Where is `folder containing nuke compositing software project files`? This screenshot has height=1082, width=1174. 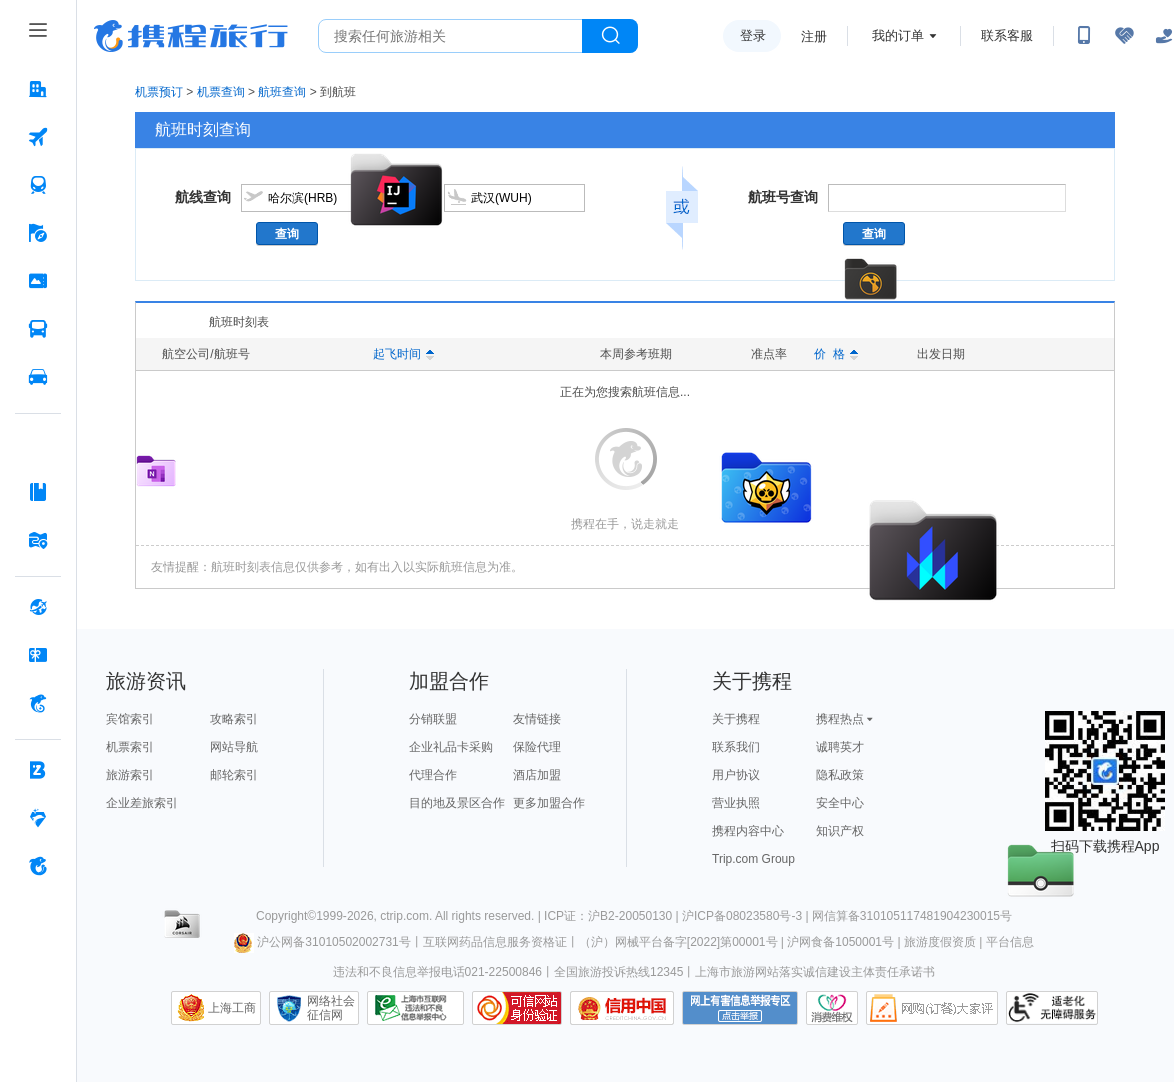
folder containing nuke compositing software project files is located at coordinates (870, 280).